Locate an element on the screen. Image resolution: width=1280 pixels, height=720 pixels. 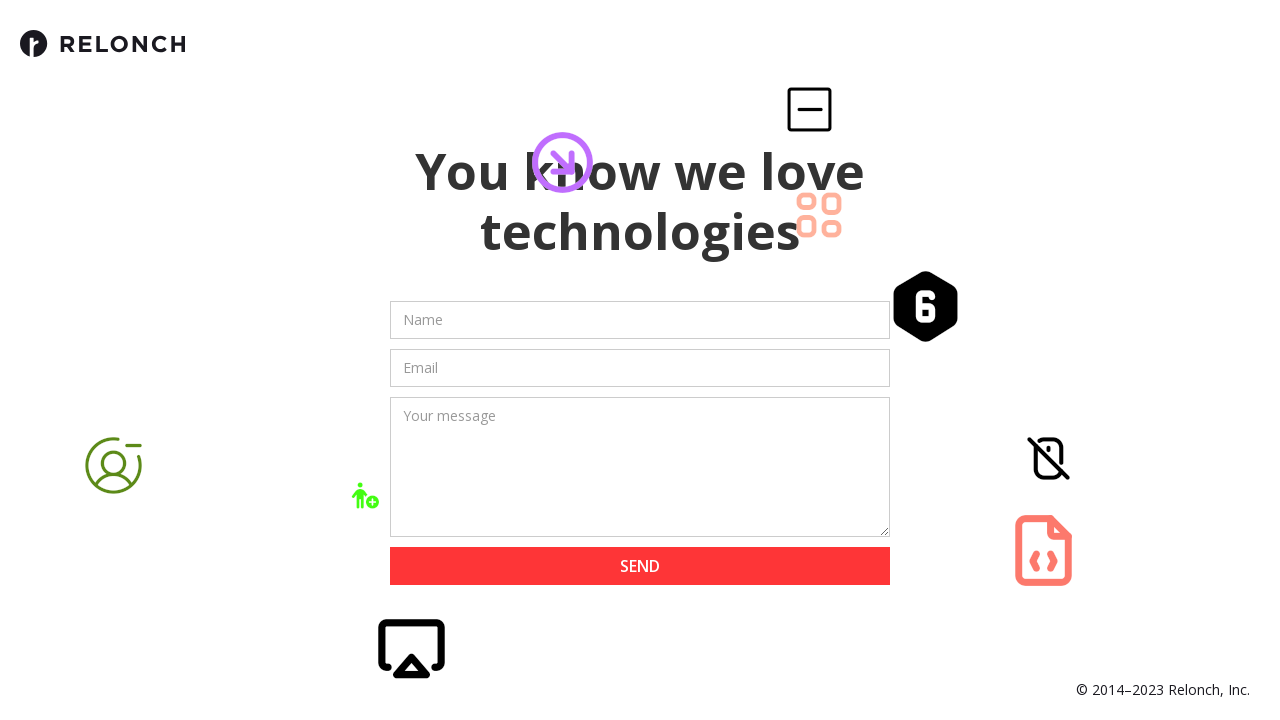
mouse input disabled or disconnected is located at coordinates (1048, 458).